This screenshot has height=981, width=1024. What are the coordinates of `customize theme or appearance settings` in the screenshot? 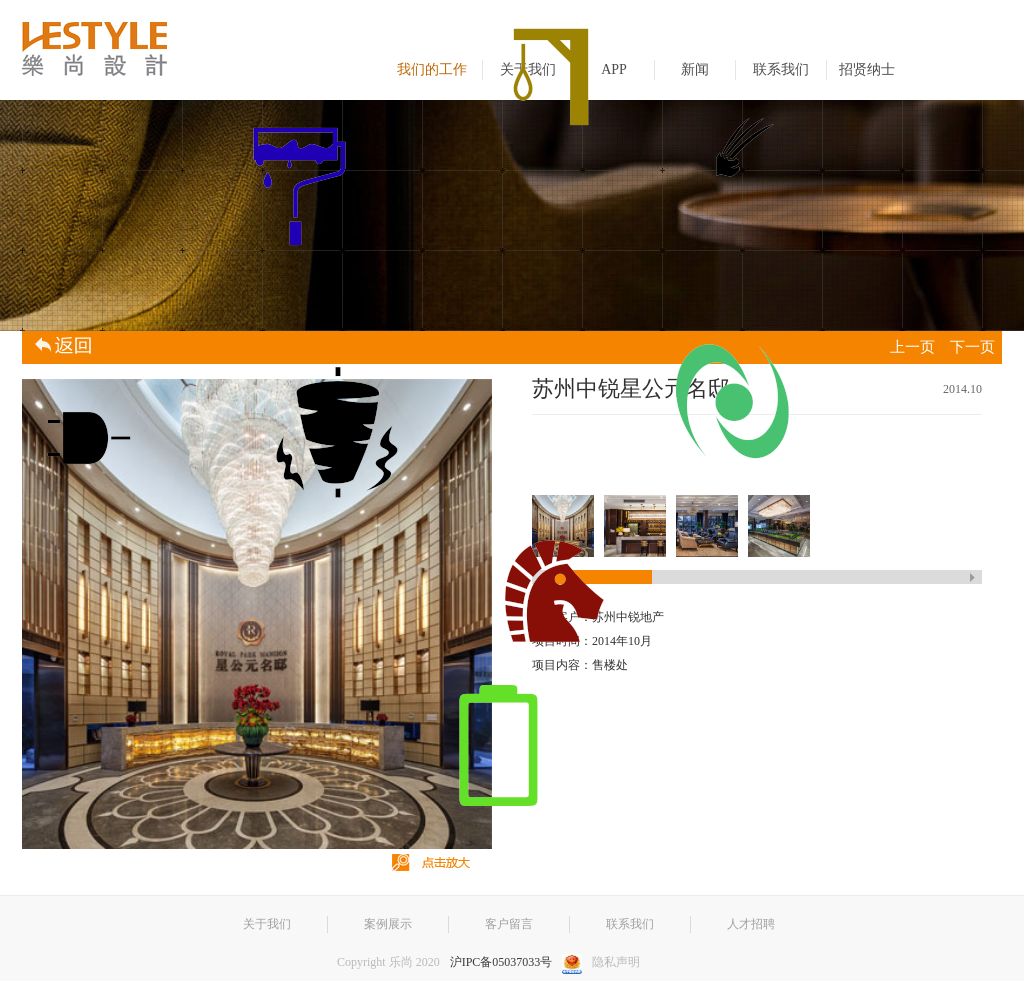 It's located at (295, 186).